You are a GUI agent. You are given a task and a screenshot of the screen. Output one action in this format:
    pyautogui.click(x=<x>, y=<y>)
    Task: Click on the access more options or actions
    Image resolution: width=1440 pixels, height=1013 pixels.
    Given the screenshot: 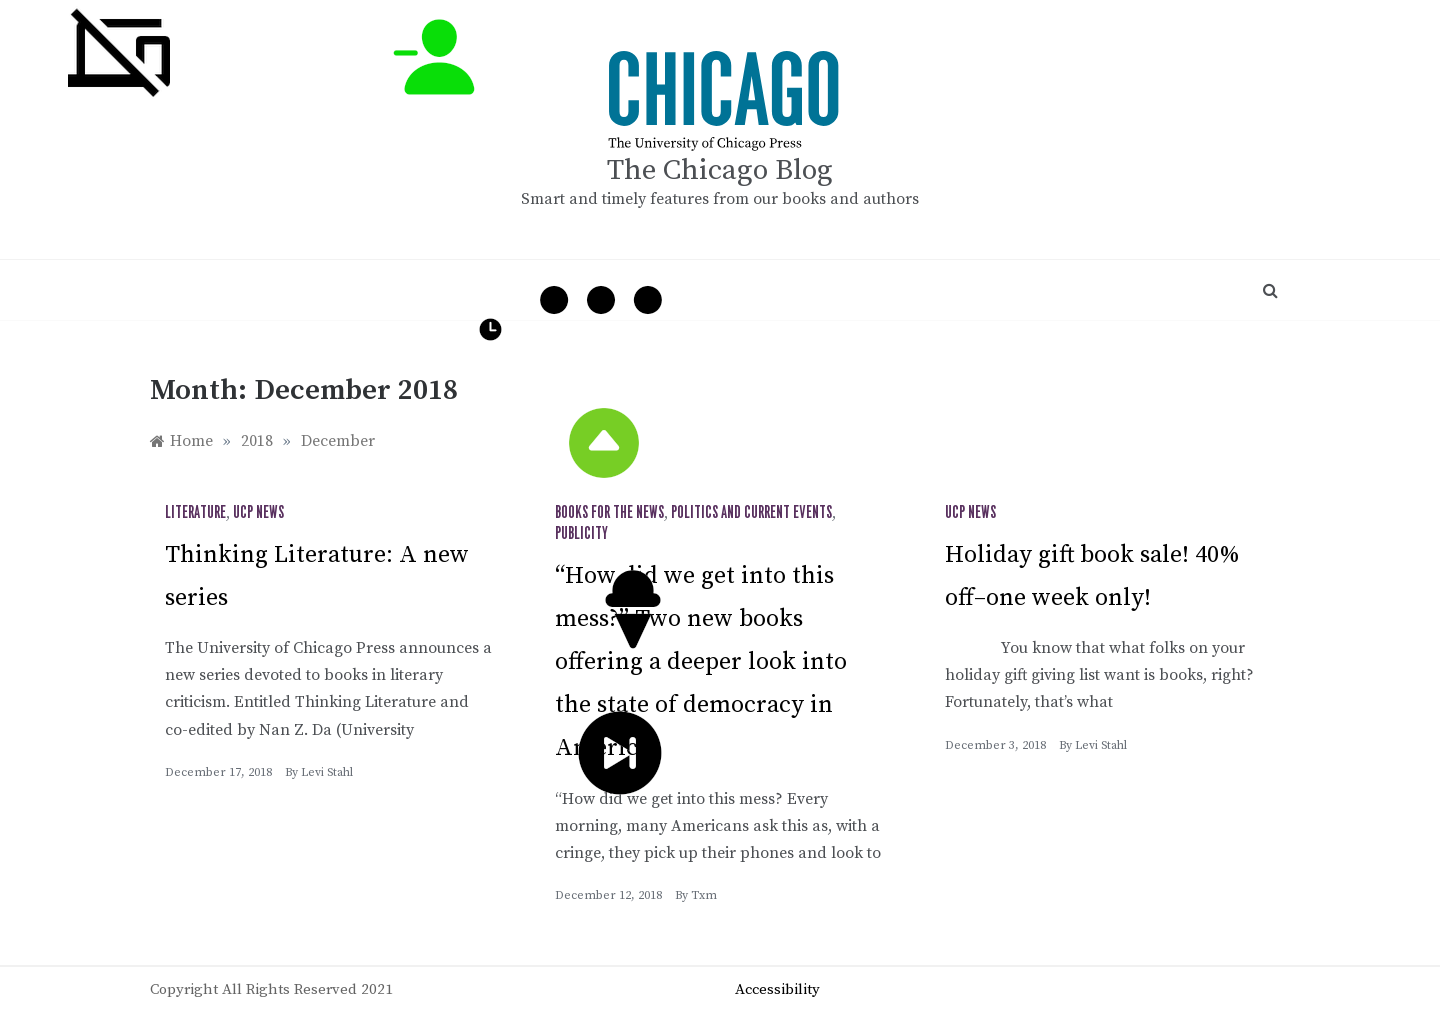 What is the action you would take?
    pyautogui.click(x=601, y=300)
    